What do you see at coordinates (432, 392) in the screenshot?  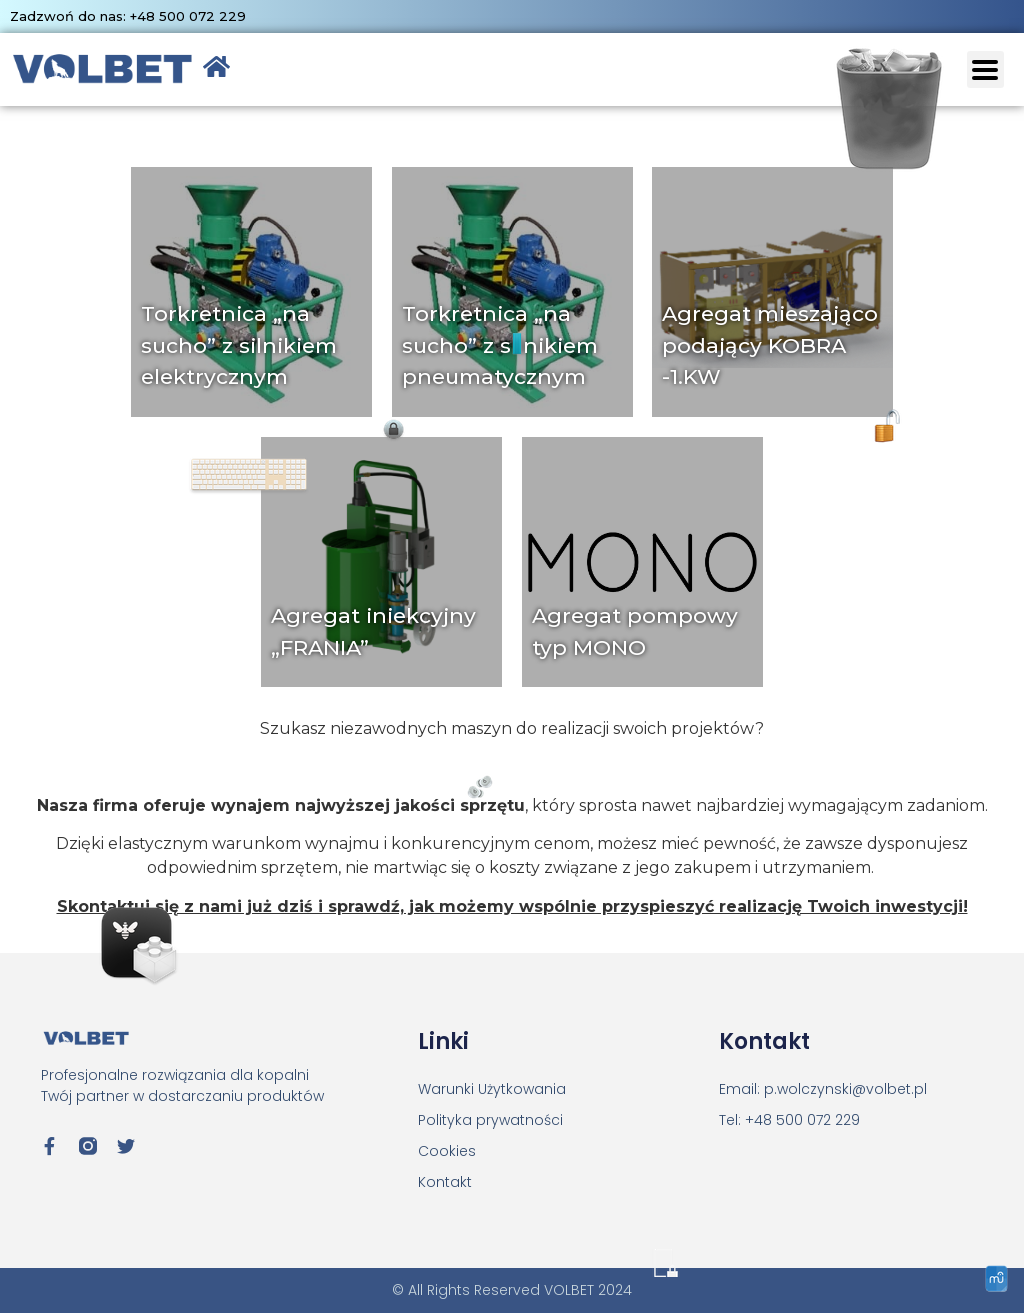 I see `indicates a locked or protected item` at bounding box center [432, 392].